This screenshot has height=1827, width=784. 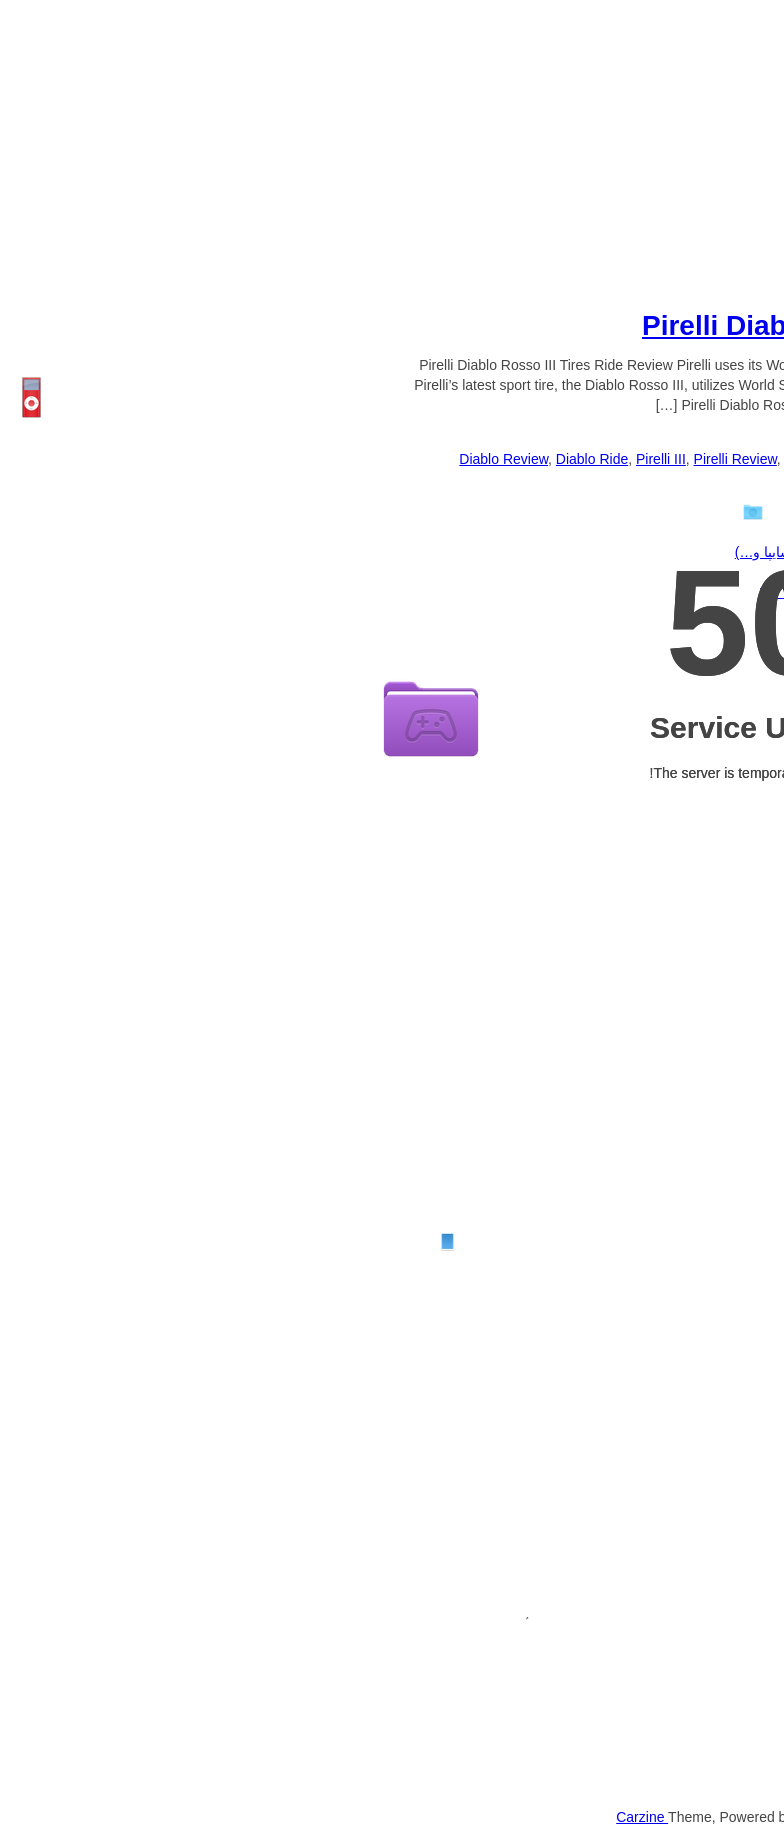 I want to click on iPad Air with cellular connectivity, so click(x=447, y=1241).